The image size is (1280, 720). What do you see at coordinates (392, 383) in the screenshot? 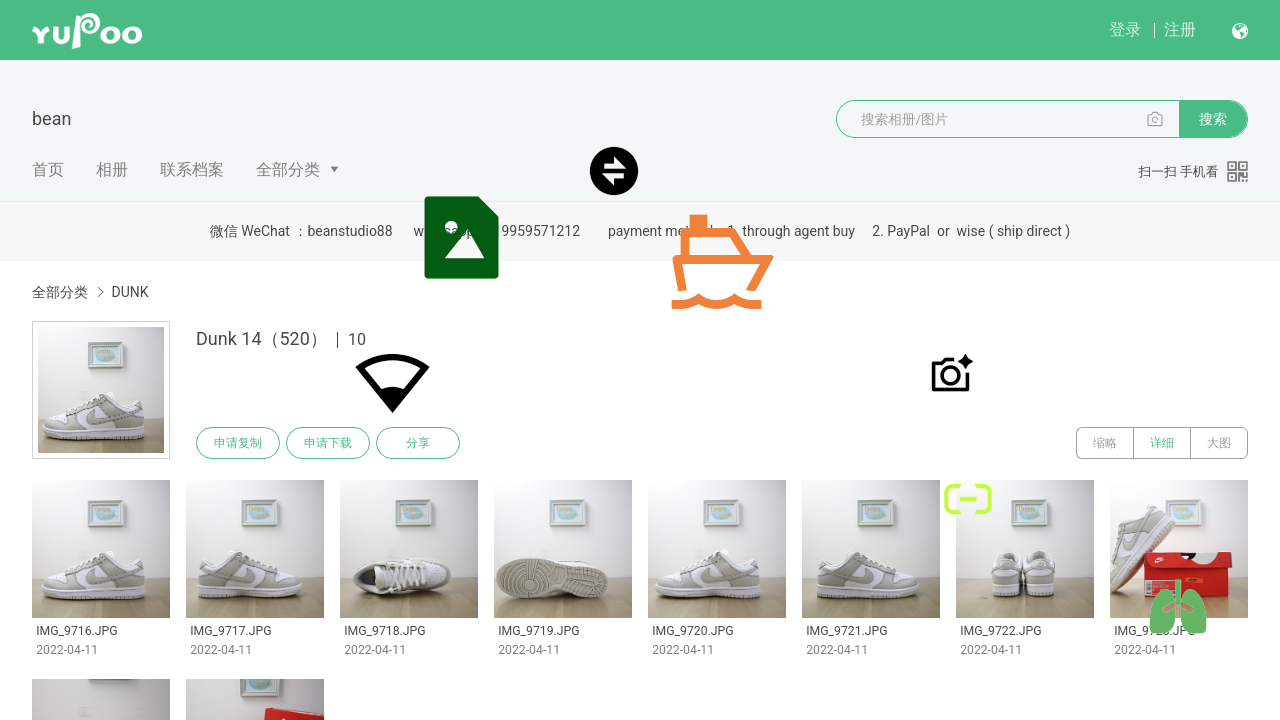
I see `indicates weak wifi signal strength` at bounding box center [392, 383].